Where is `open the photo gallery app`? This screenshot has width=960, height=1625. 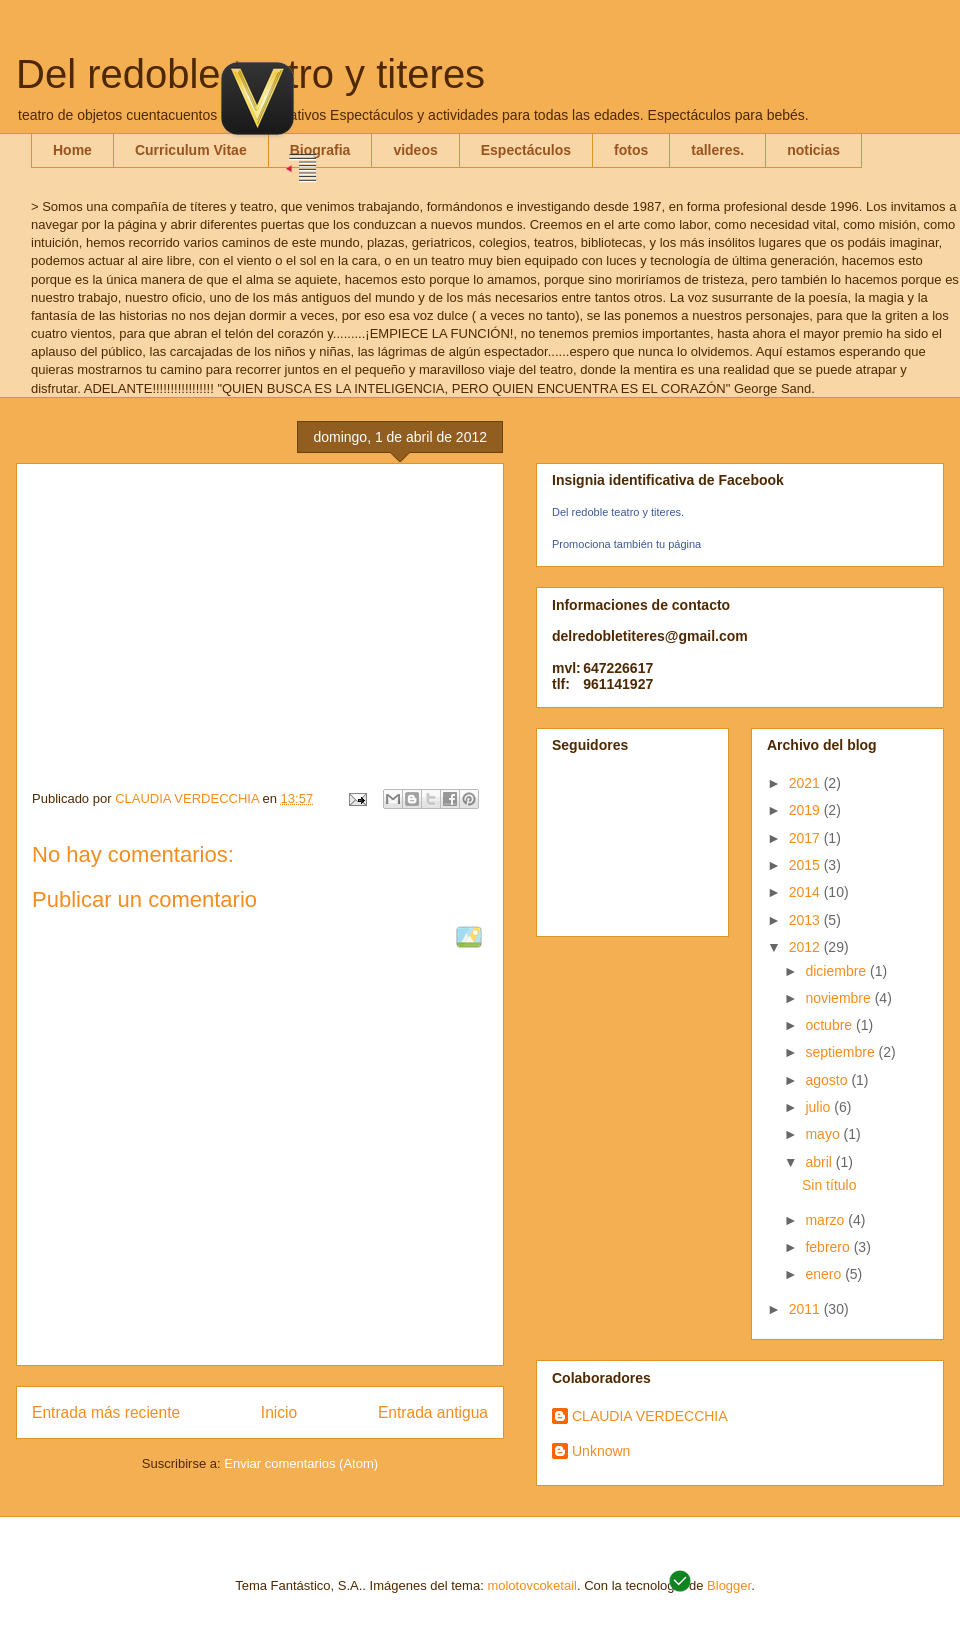
open the photo gallery app is located at coordinates (469, 937).